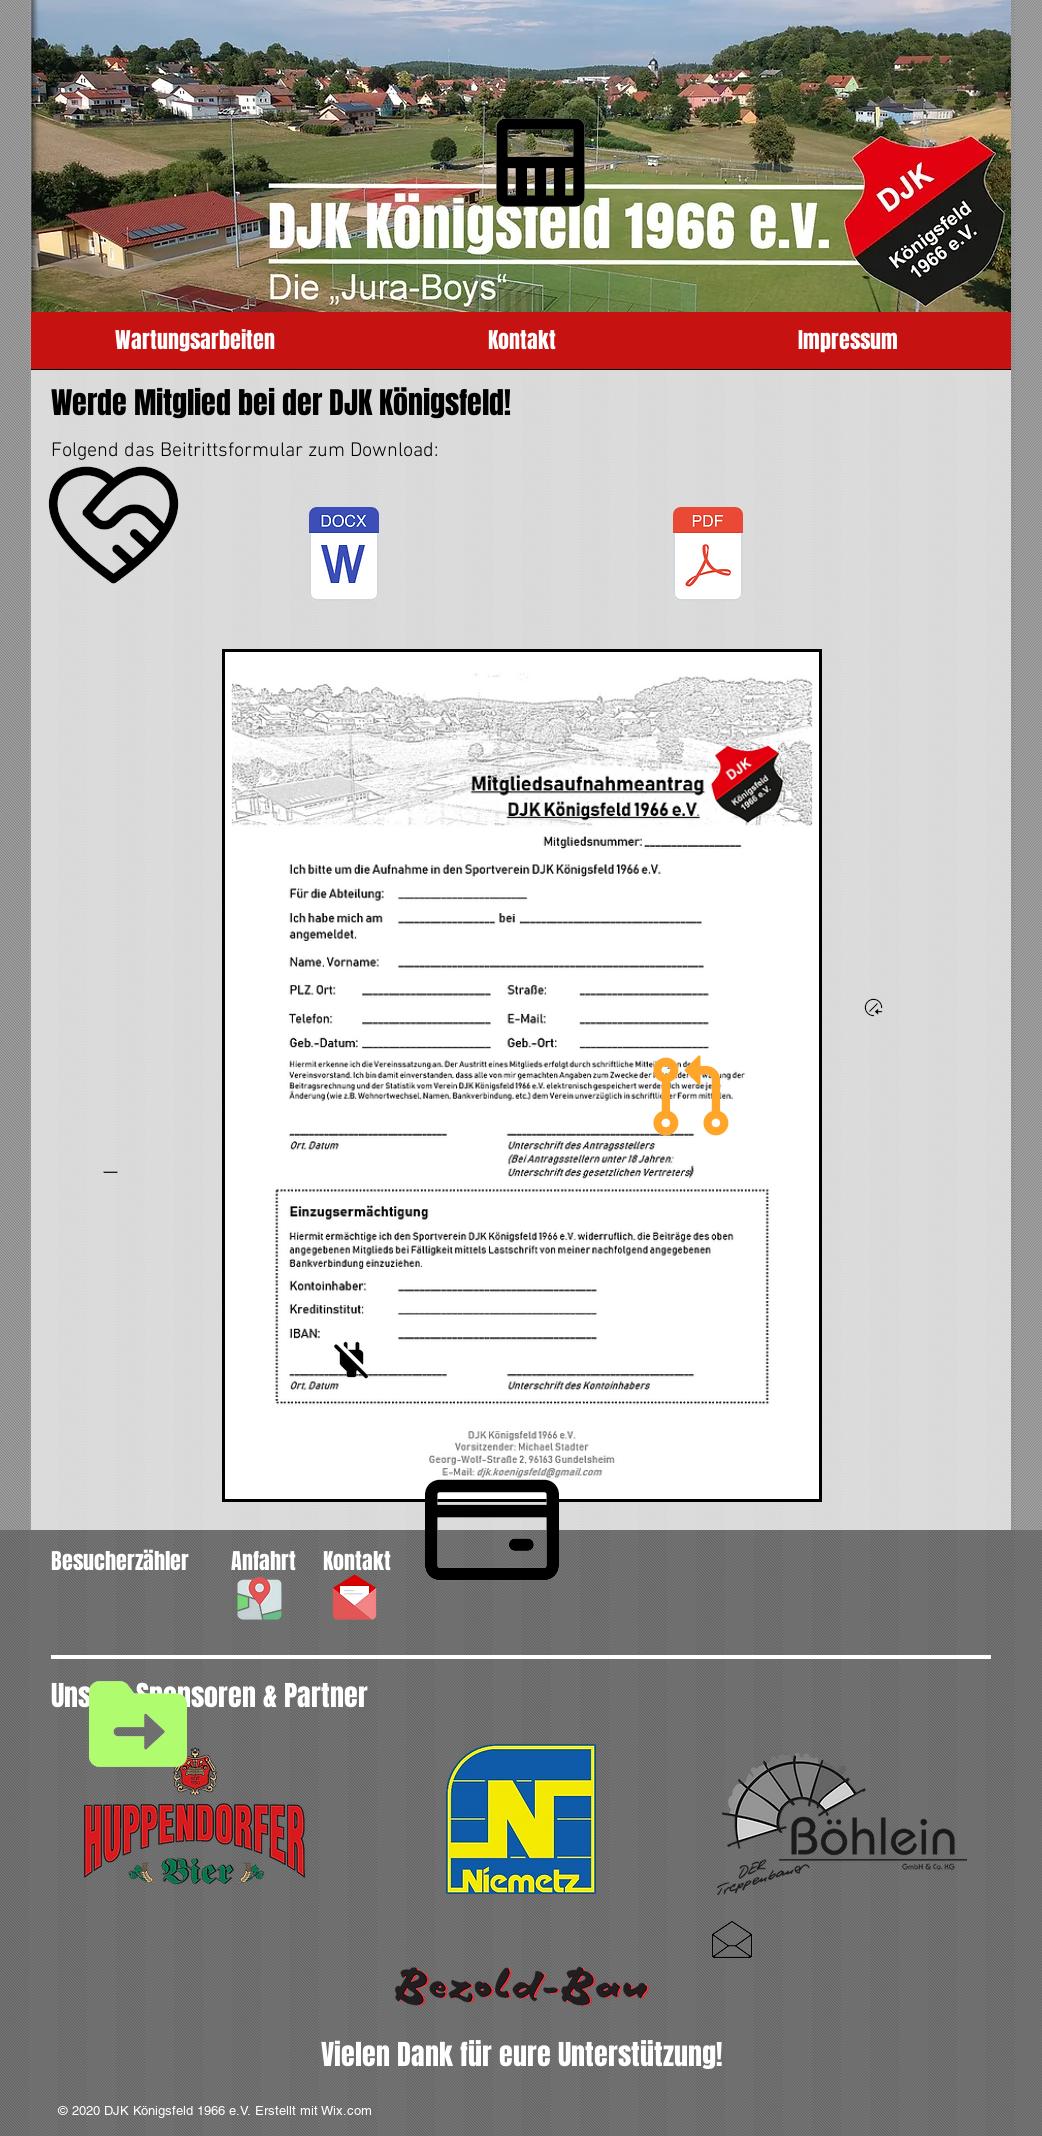 This screenshot has width=1042, height=2136. I want to click on manage payment methods, so click(492, 1530).